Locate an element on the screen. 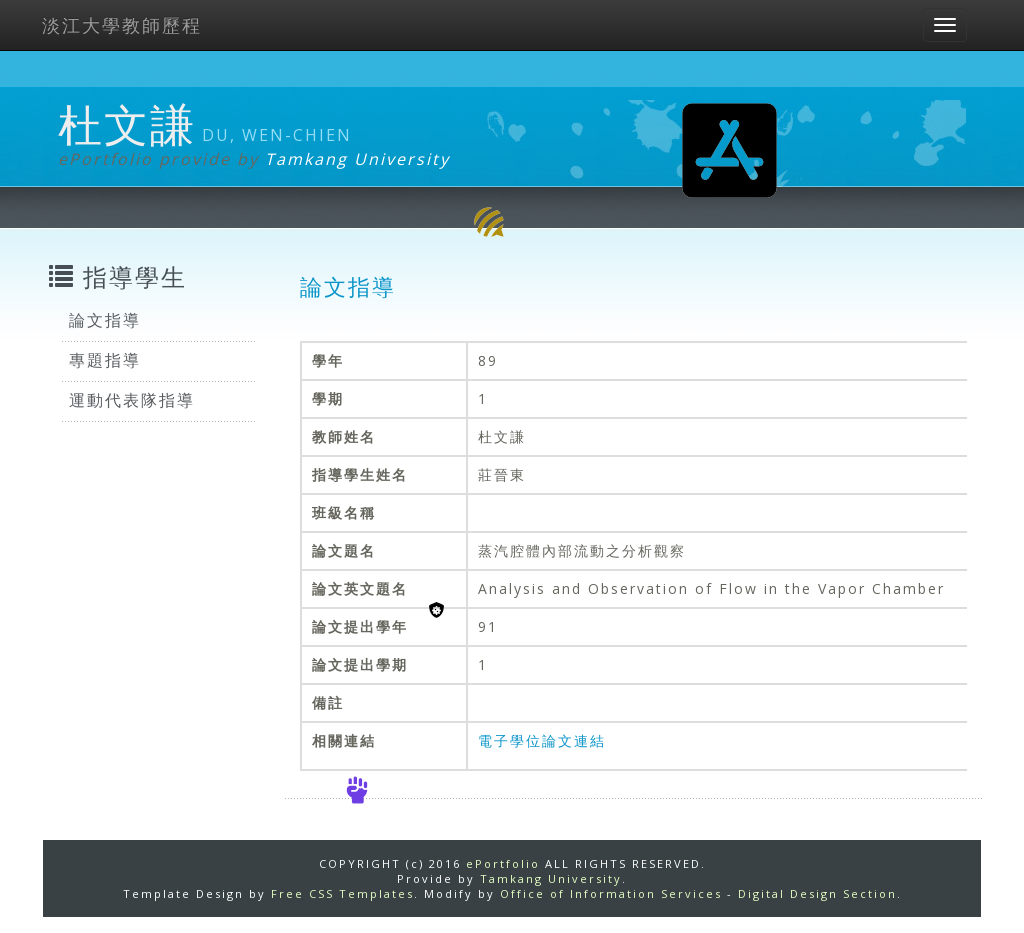 The image size is (1024, 933). forumbee logo is located at coordinates (489, 222).